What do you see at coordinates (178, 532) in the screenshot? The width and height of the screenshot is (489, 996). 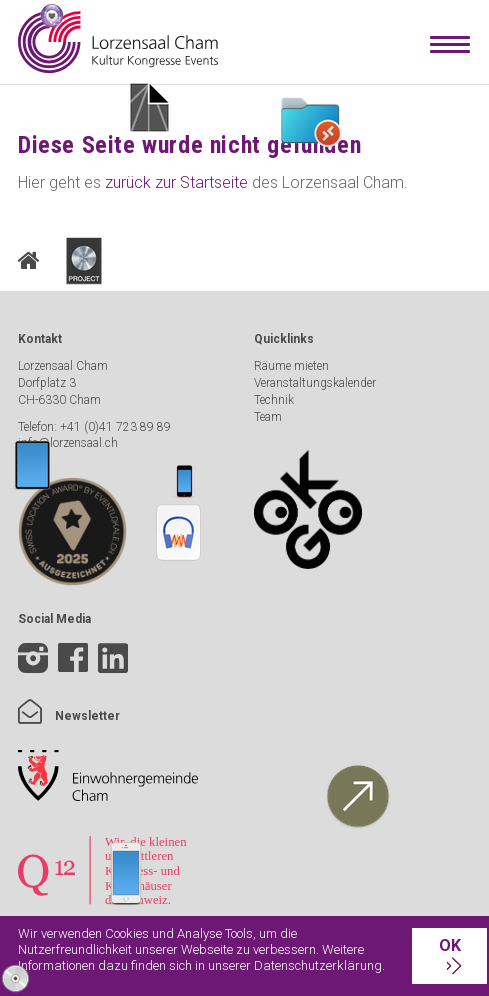 I see `audacity audio project file` at bounding box center [178, 532].